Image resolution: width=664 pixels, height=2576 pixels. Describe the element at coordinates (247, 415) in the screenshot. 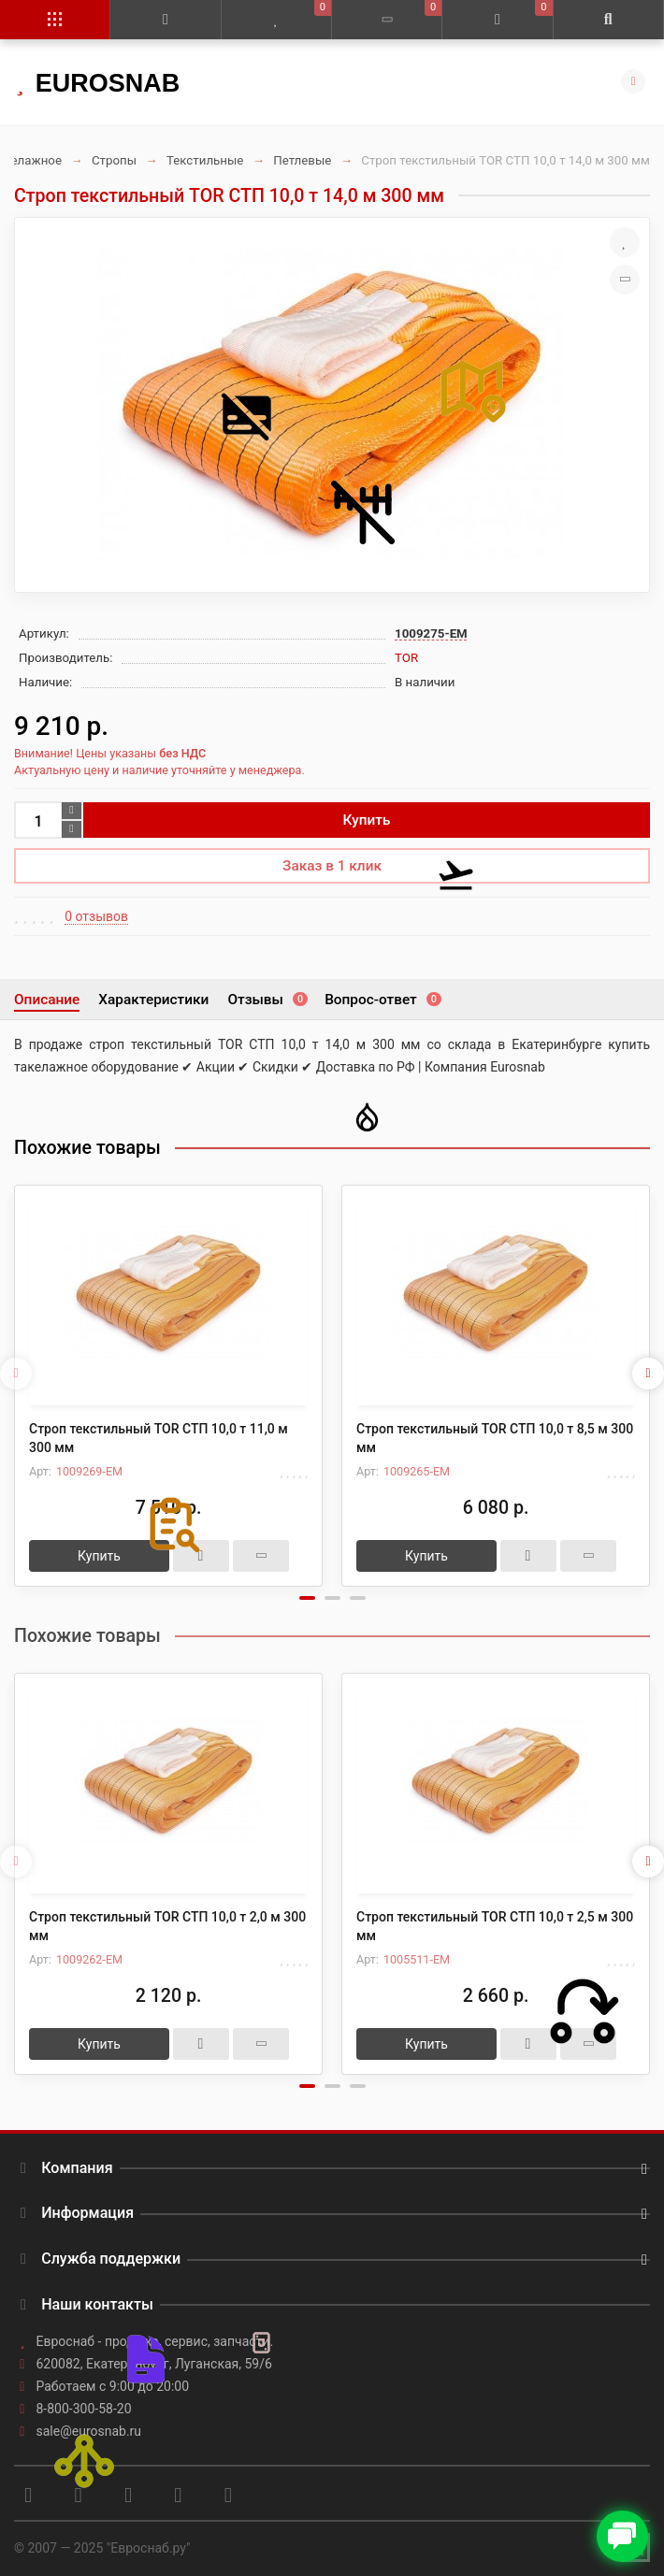

I see `turn off subtitles or closed captions` at that location.